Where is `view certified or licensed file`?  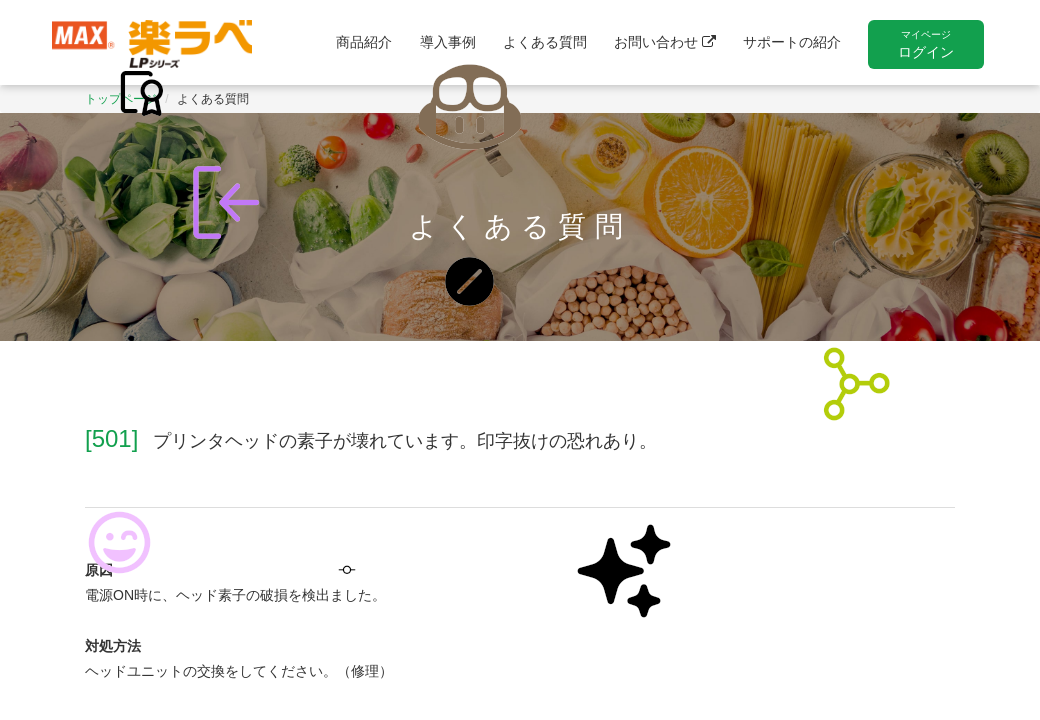
view certified or licensed file is located at coordinates (140, 93).